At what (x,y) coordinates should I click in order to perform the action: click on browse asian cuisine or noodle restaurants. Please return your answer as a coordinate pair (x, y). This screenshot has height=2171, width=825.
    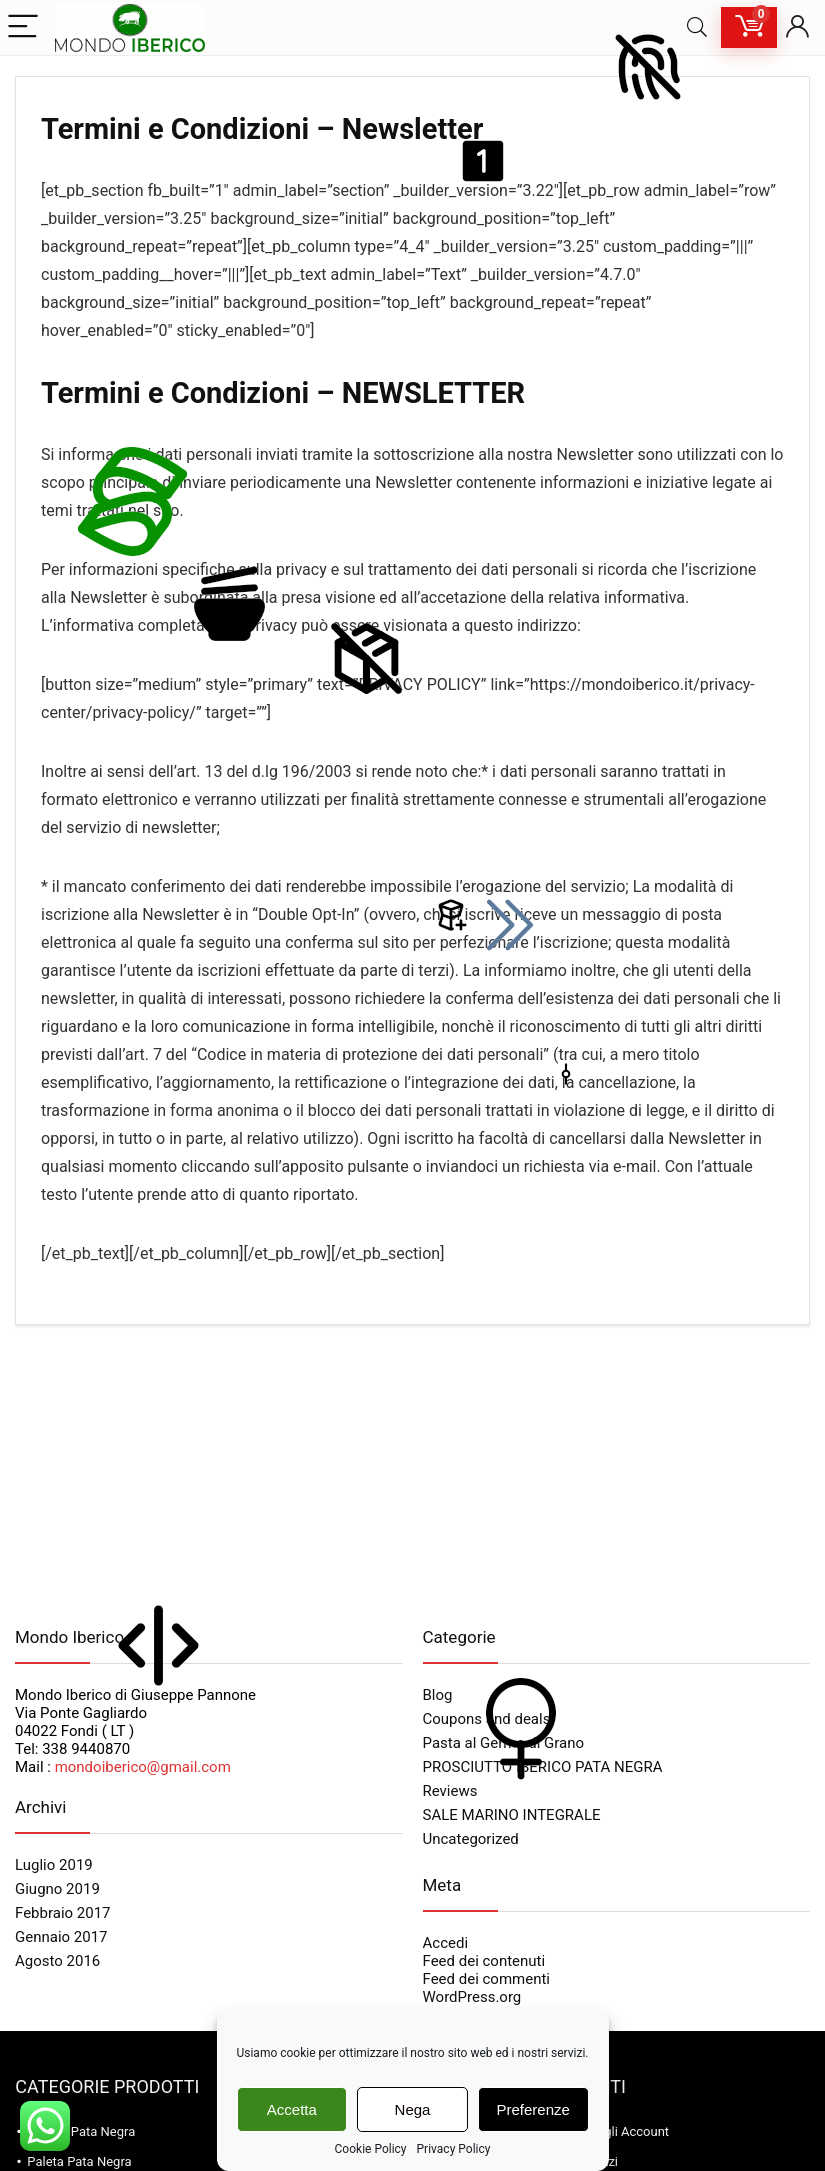
    Looking at the image, I should click on (229, 605).